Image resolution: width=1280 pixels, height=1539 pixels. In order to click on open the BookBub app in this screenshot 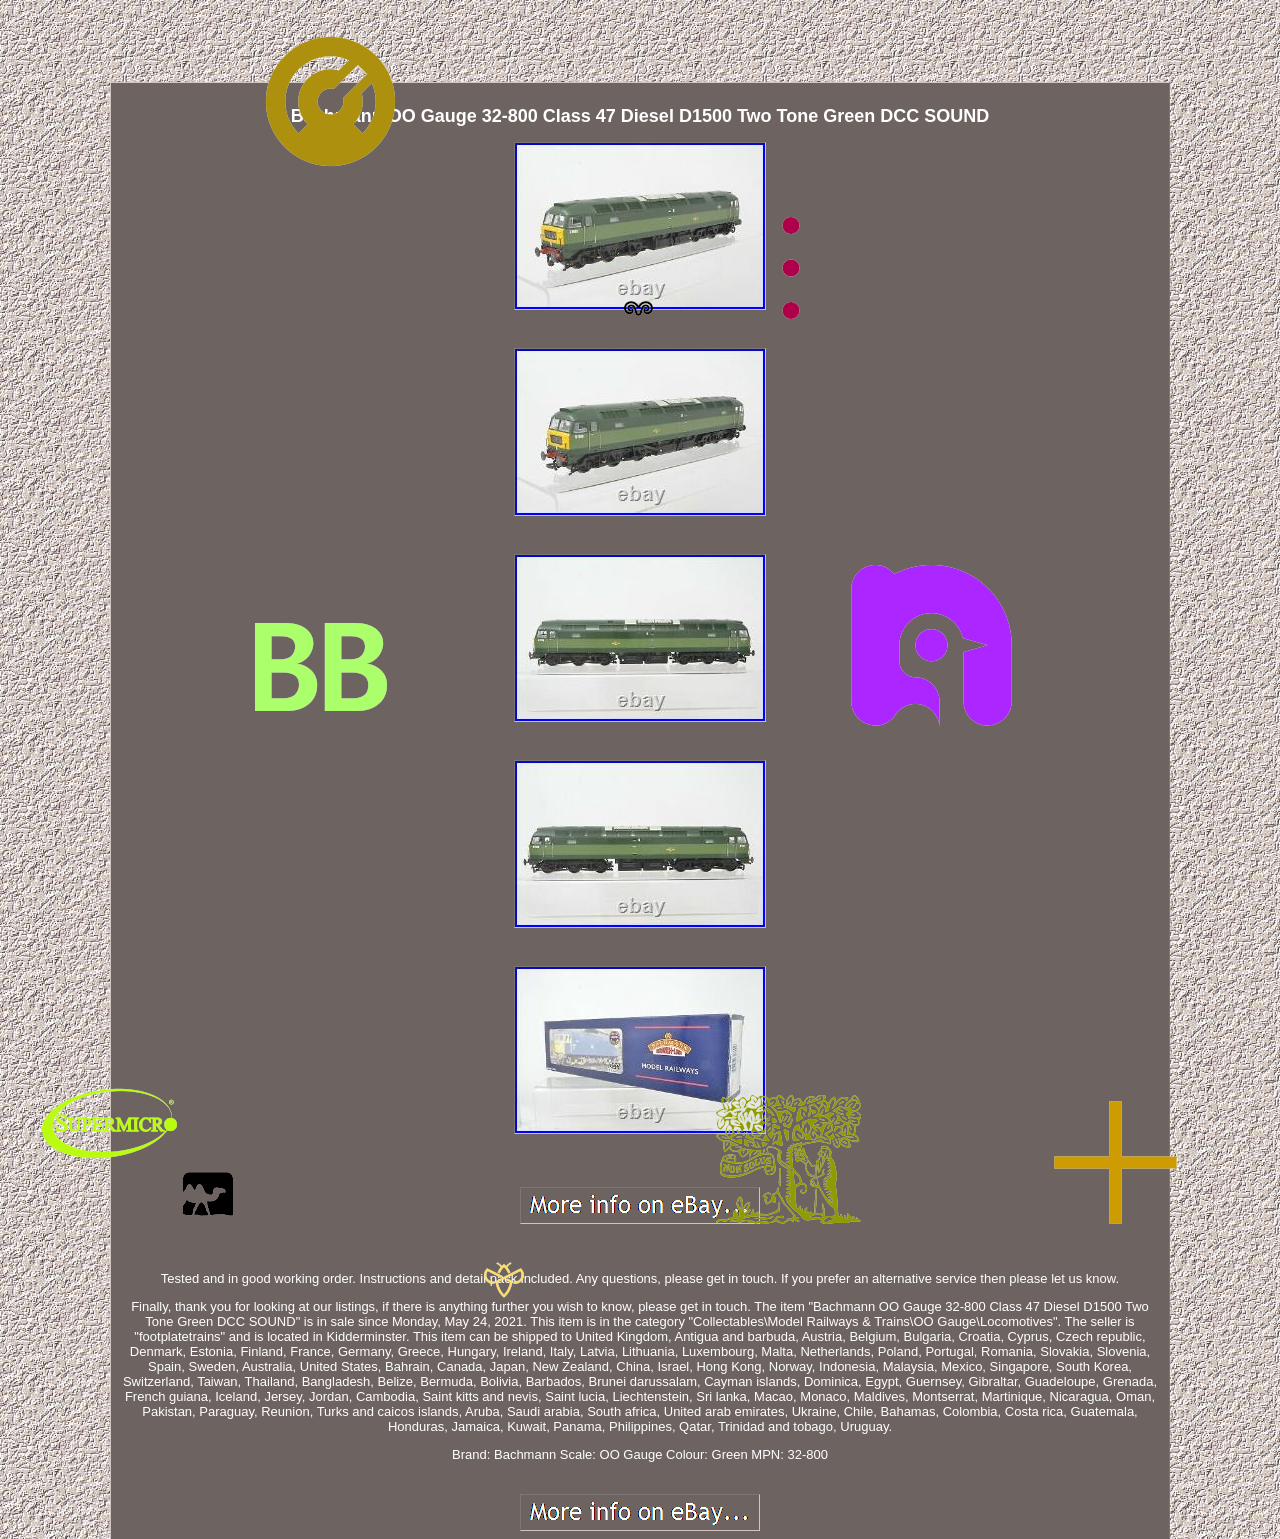, I will do `click(321, 667)`.